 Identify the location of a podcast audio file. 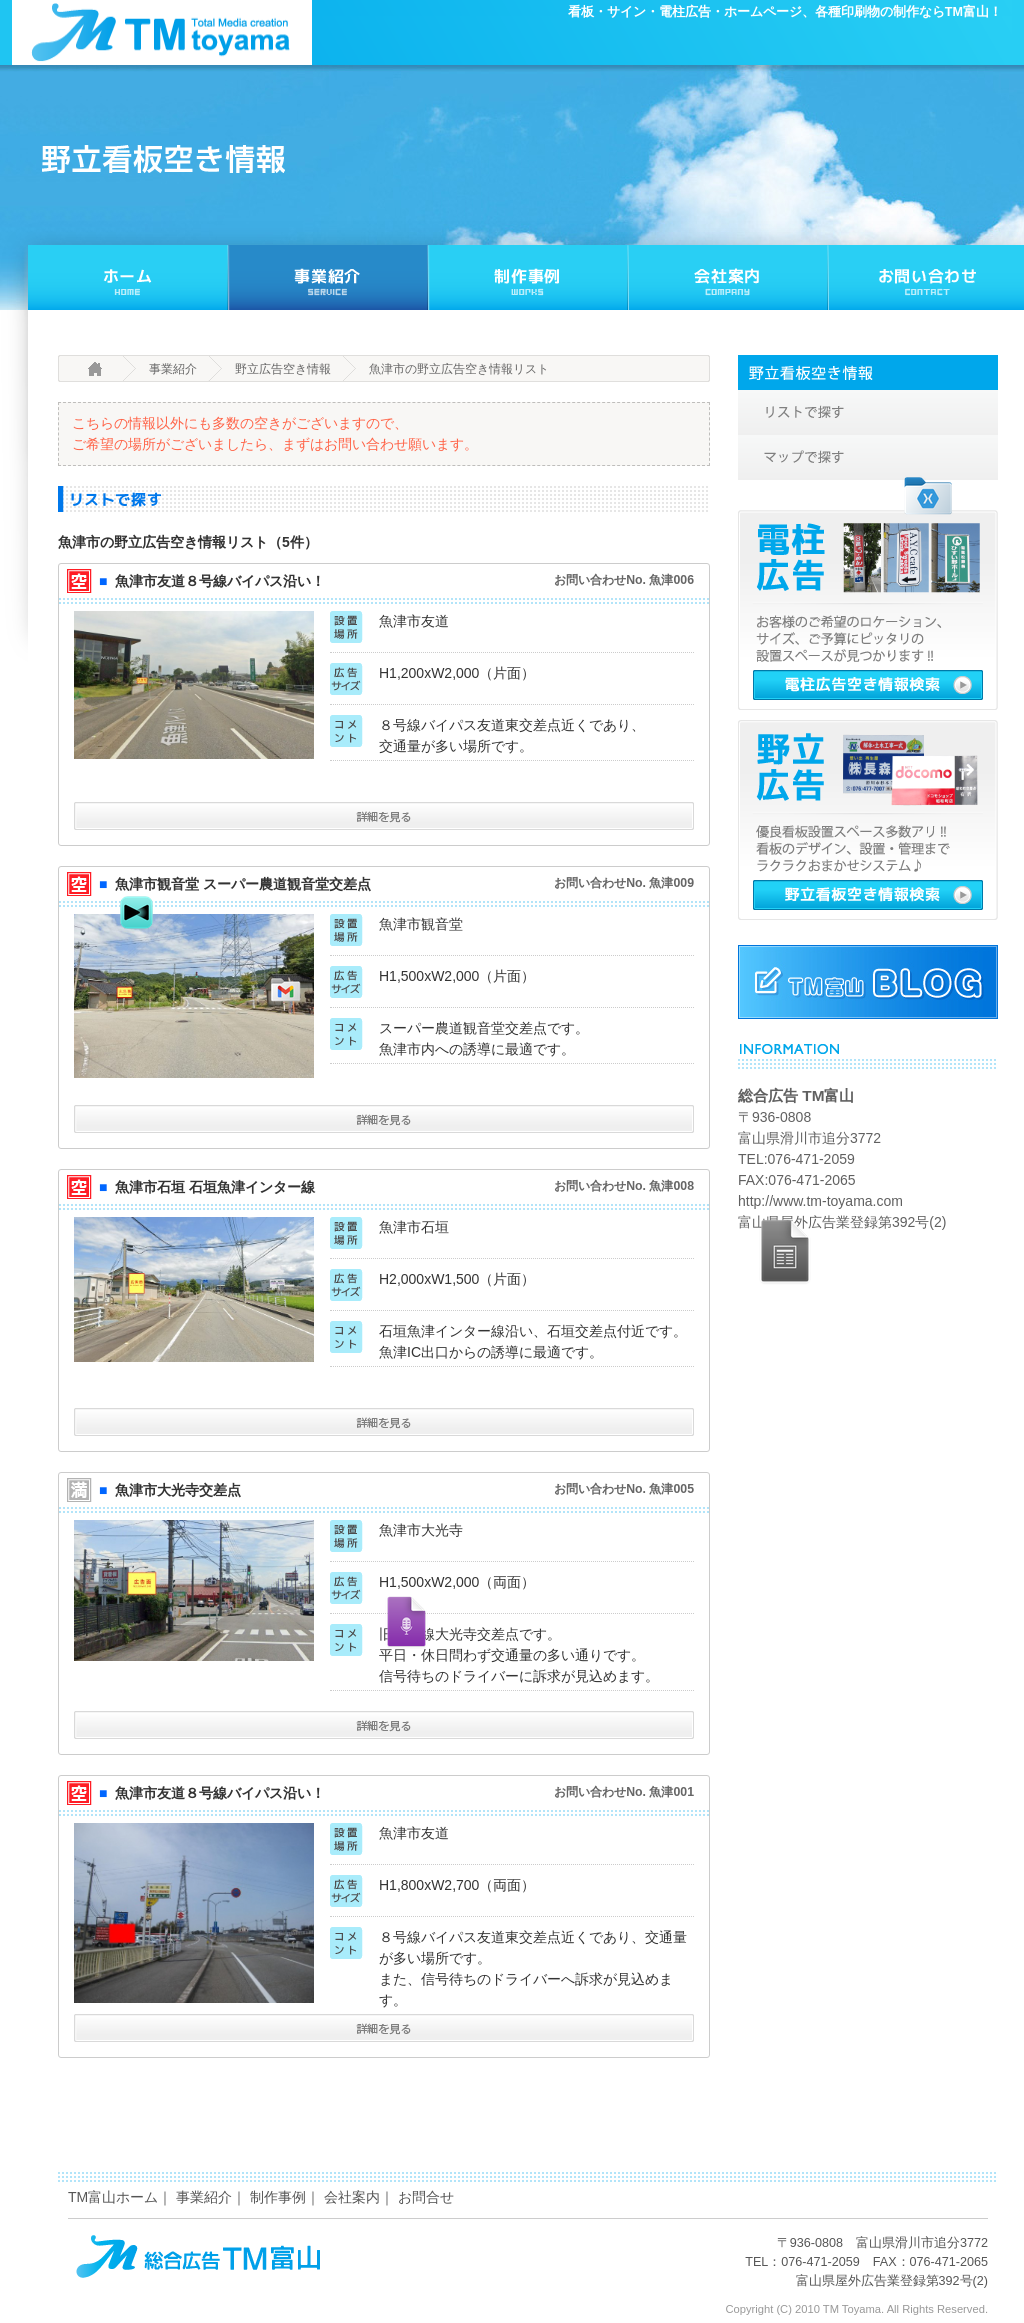
(406, 1622).